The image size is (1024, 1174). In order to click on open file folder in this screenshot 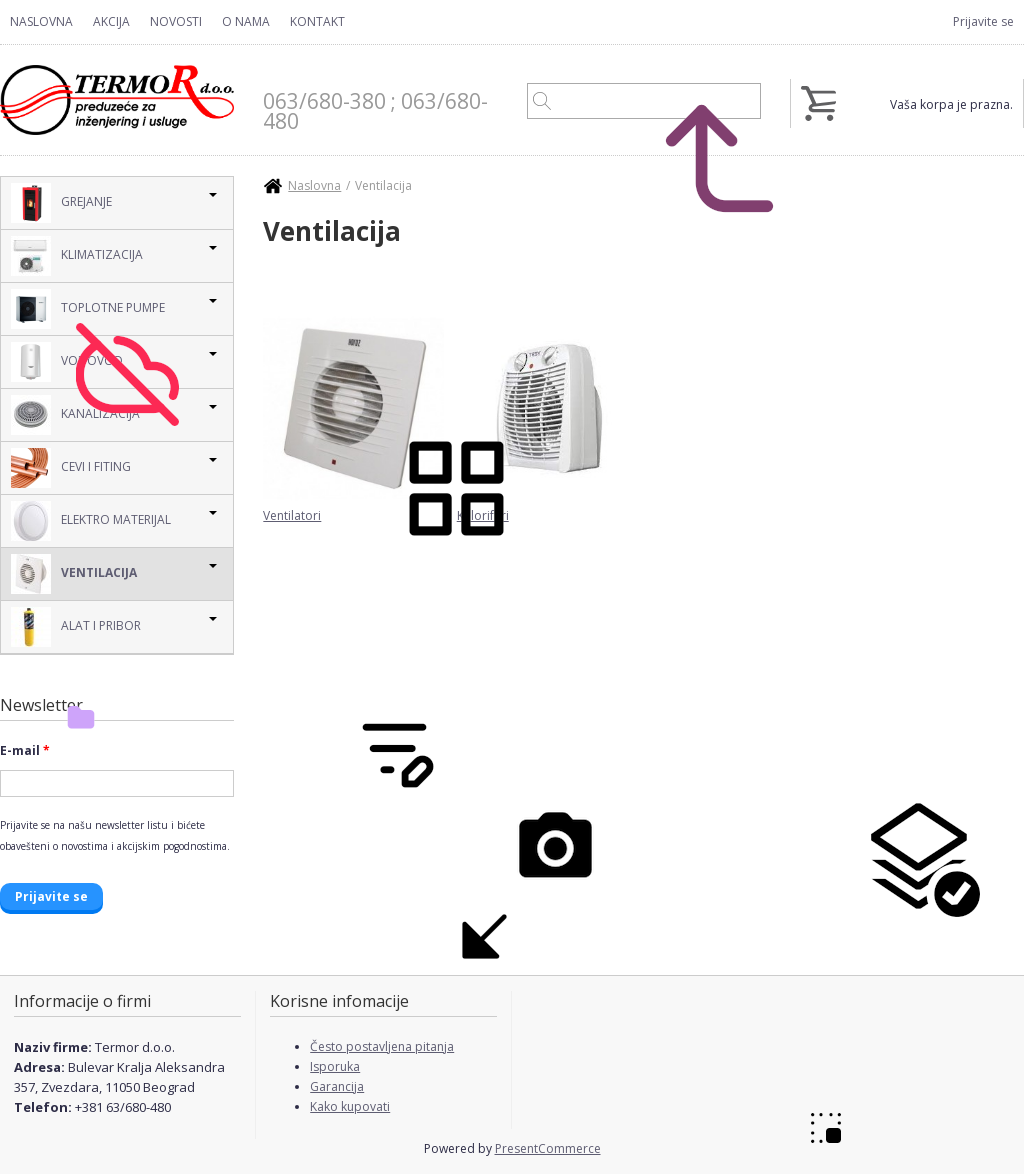, I will do `click(81, 718)`.